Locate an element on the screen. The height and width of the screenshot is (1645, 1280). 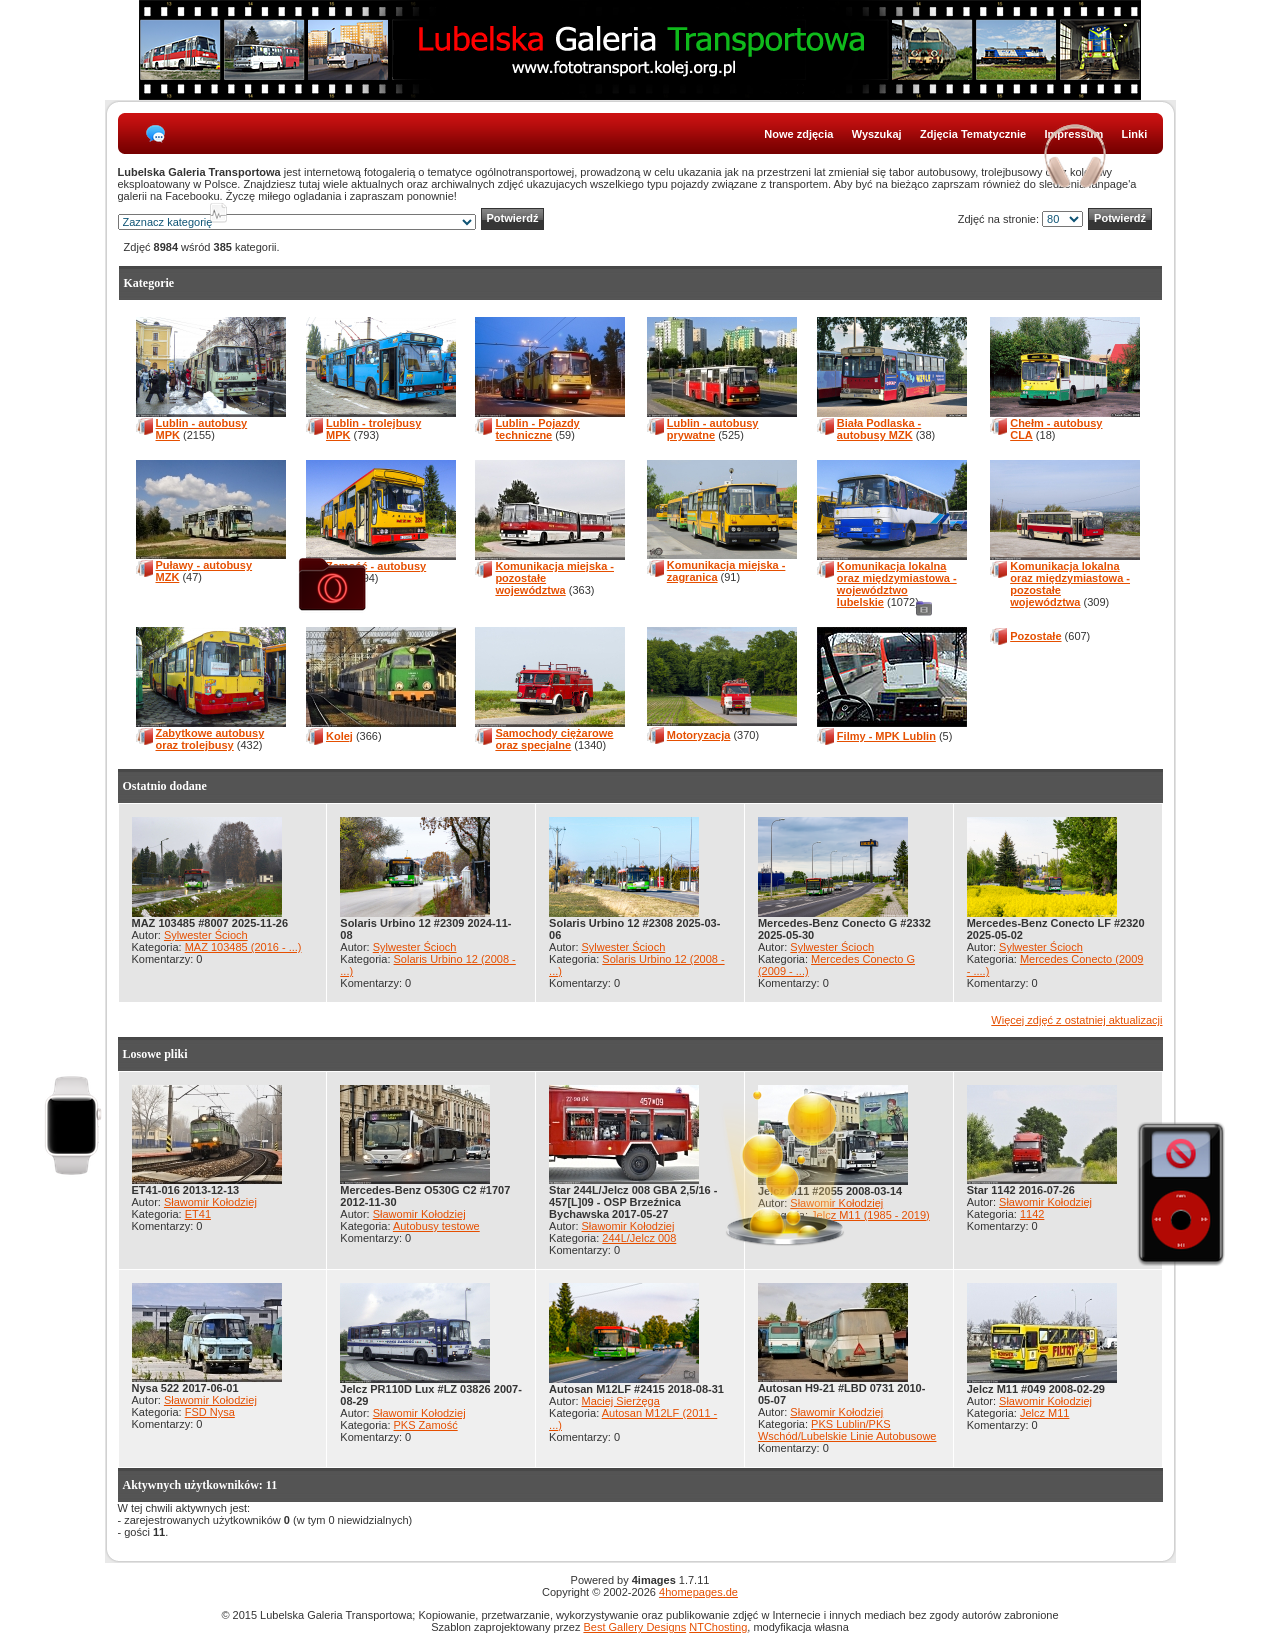
open messages preferences or settings is located at coordinates (155, 133).